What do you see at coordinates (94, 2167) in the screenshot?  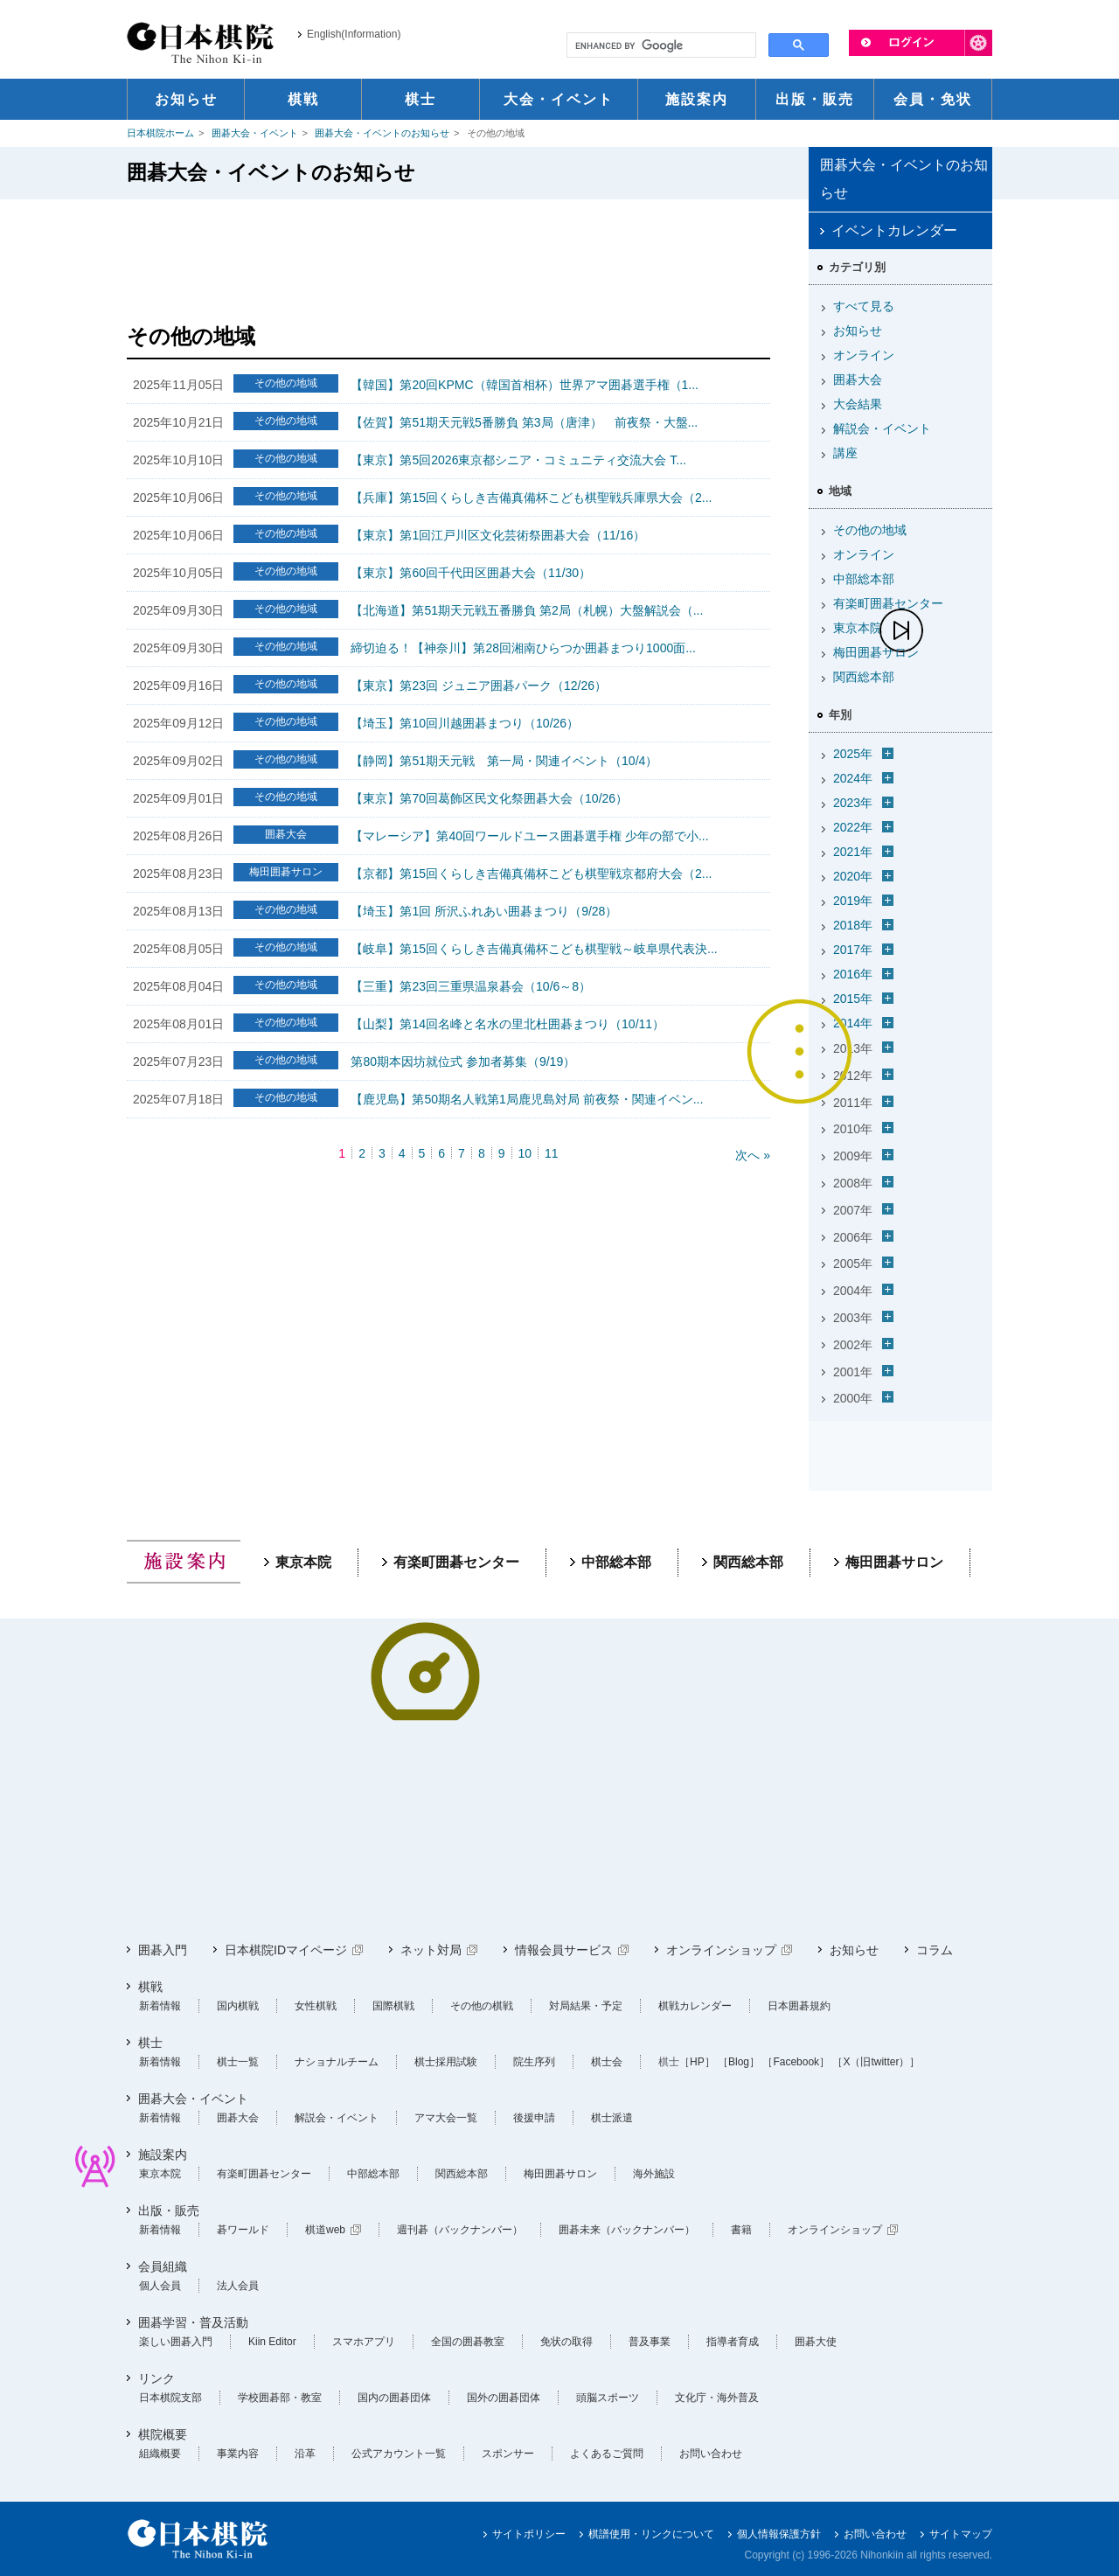 I see `indicates active broadcast or streaming status` at bounding box center [94, 2167].